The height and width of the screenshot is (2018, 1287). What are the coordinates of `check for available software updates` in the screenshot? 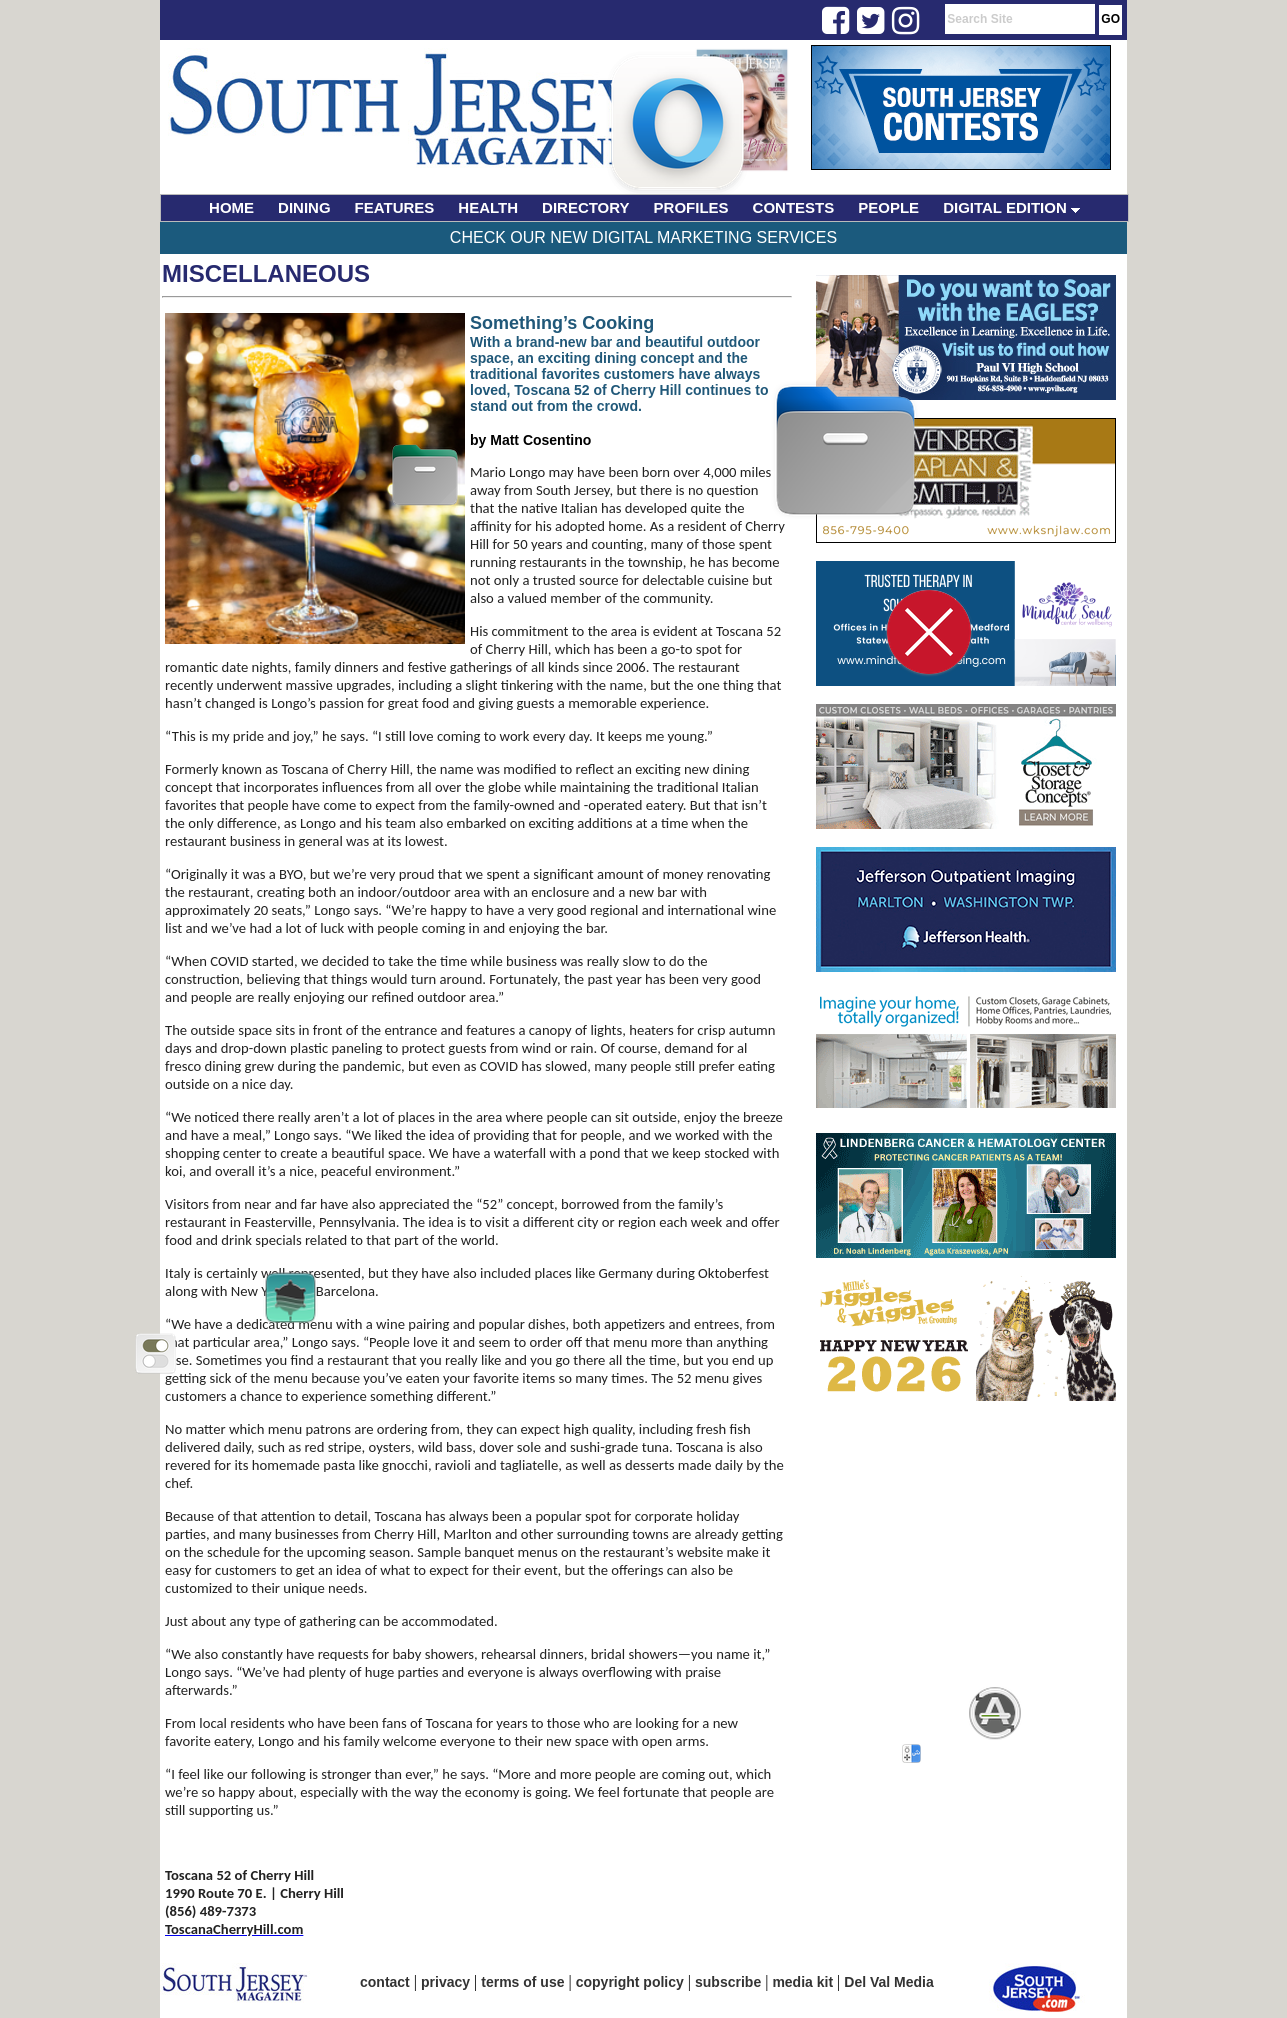 It's located at (995, 1713).